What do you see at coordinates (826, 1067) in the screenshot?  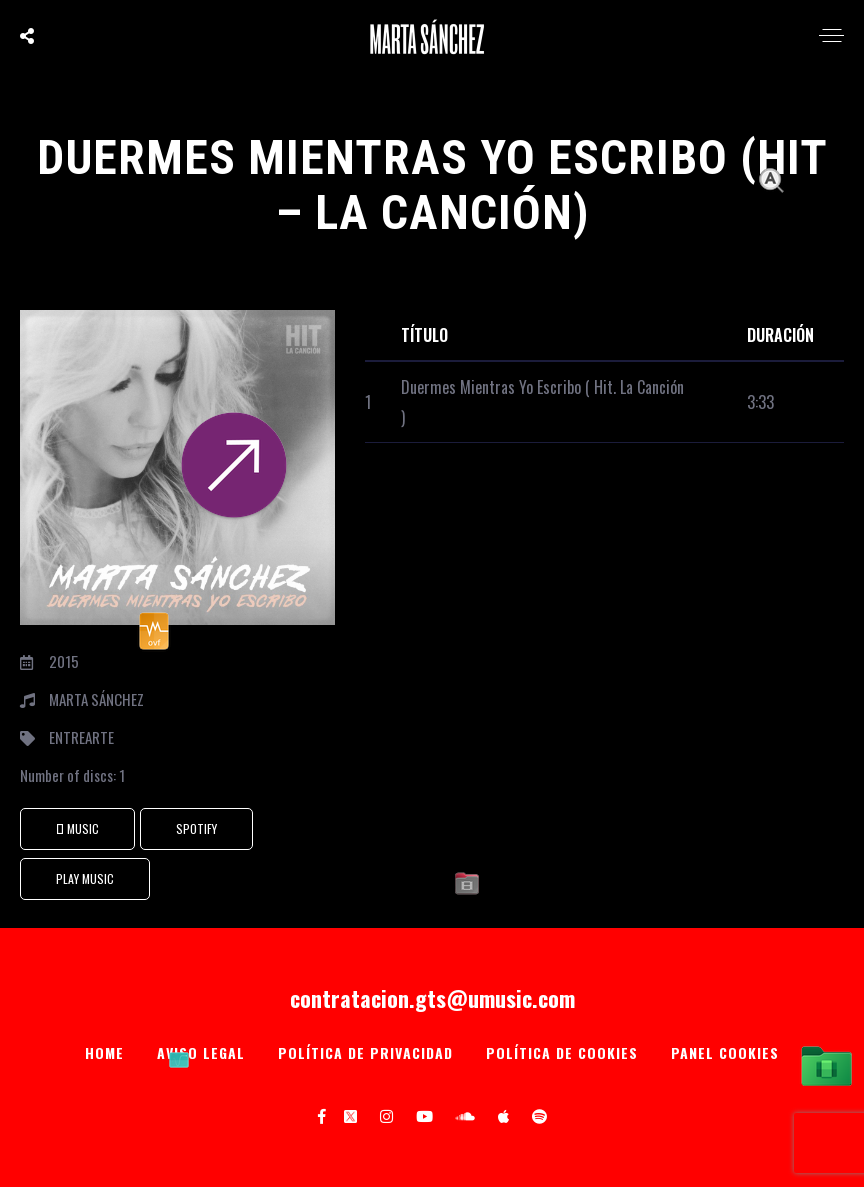 I see `open windows subsystem for android files` at bounding box center [826, 1067].